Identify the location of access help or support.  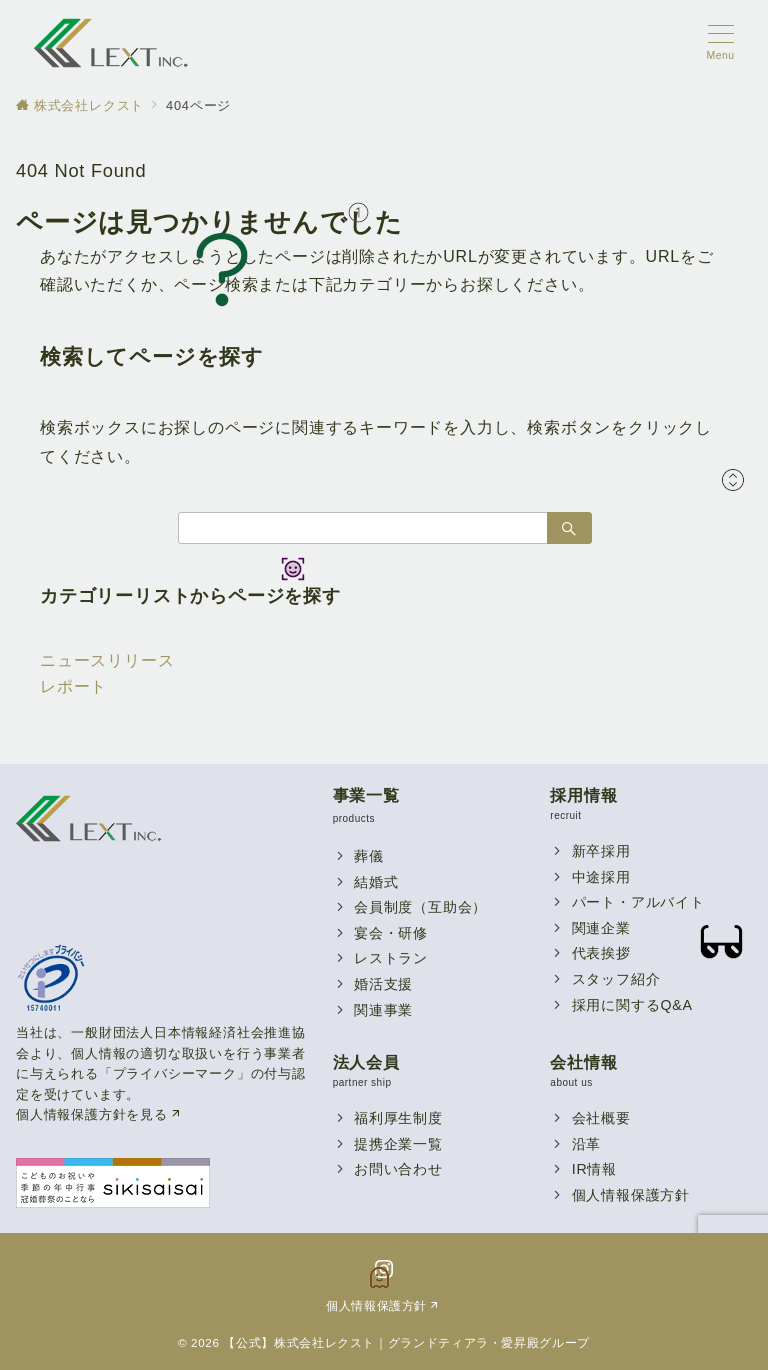
(222, 268).